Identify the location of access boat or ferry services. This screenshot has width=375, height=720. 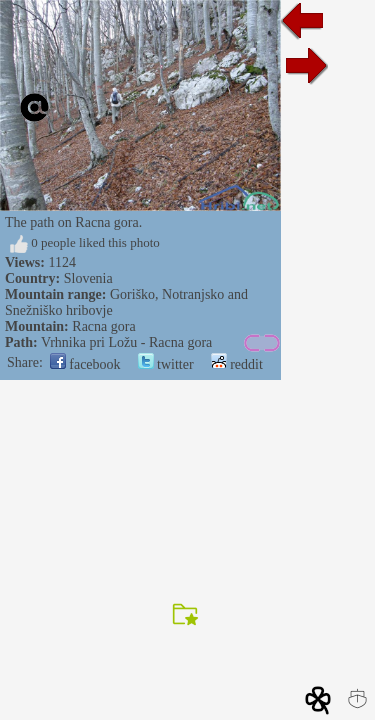
(357, 698).